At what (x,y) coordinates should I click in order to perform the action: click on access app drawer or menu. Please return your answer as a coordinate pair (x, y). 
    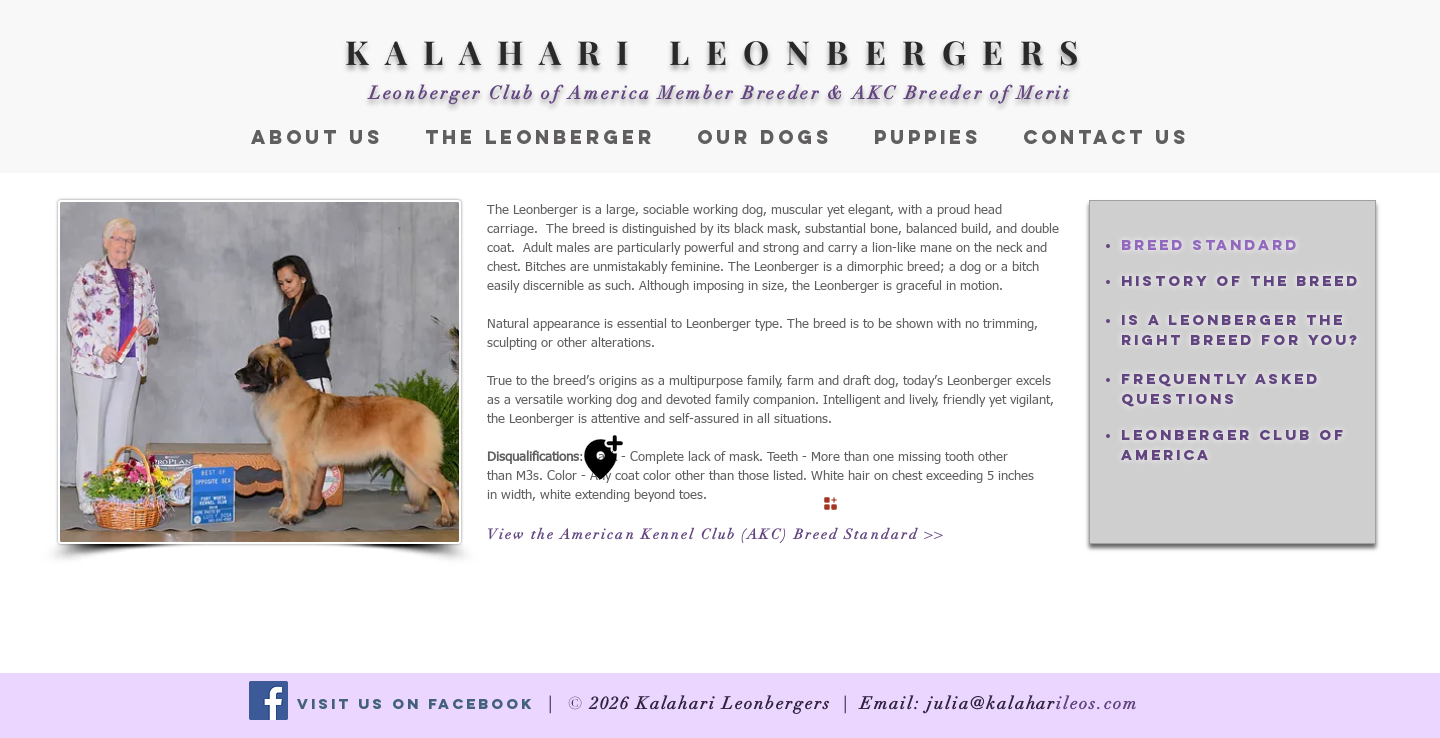
    Looking at the image, I should click on (830, 503).